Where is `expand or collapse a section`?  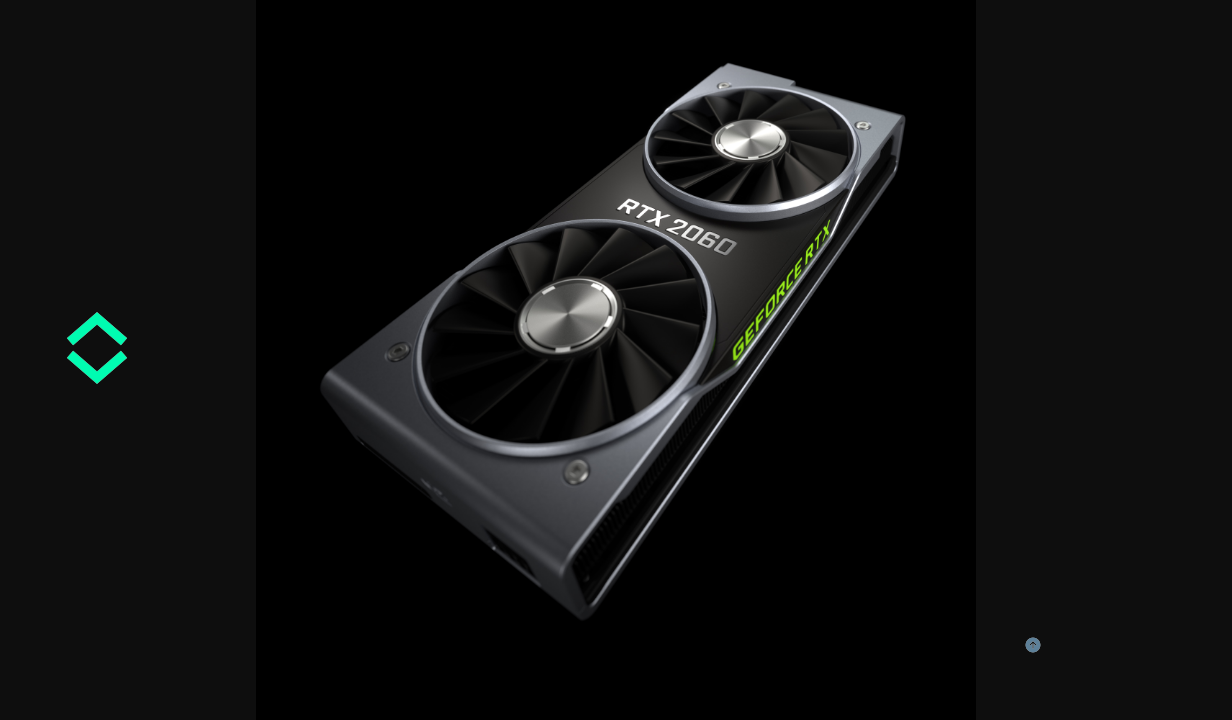 expand or collapse a section is located at coordinates (97, 348).